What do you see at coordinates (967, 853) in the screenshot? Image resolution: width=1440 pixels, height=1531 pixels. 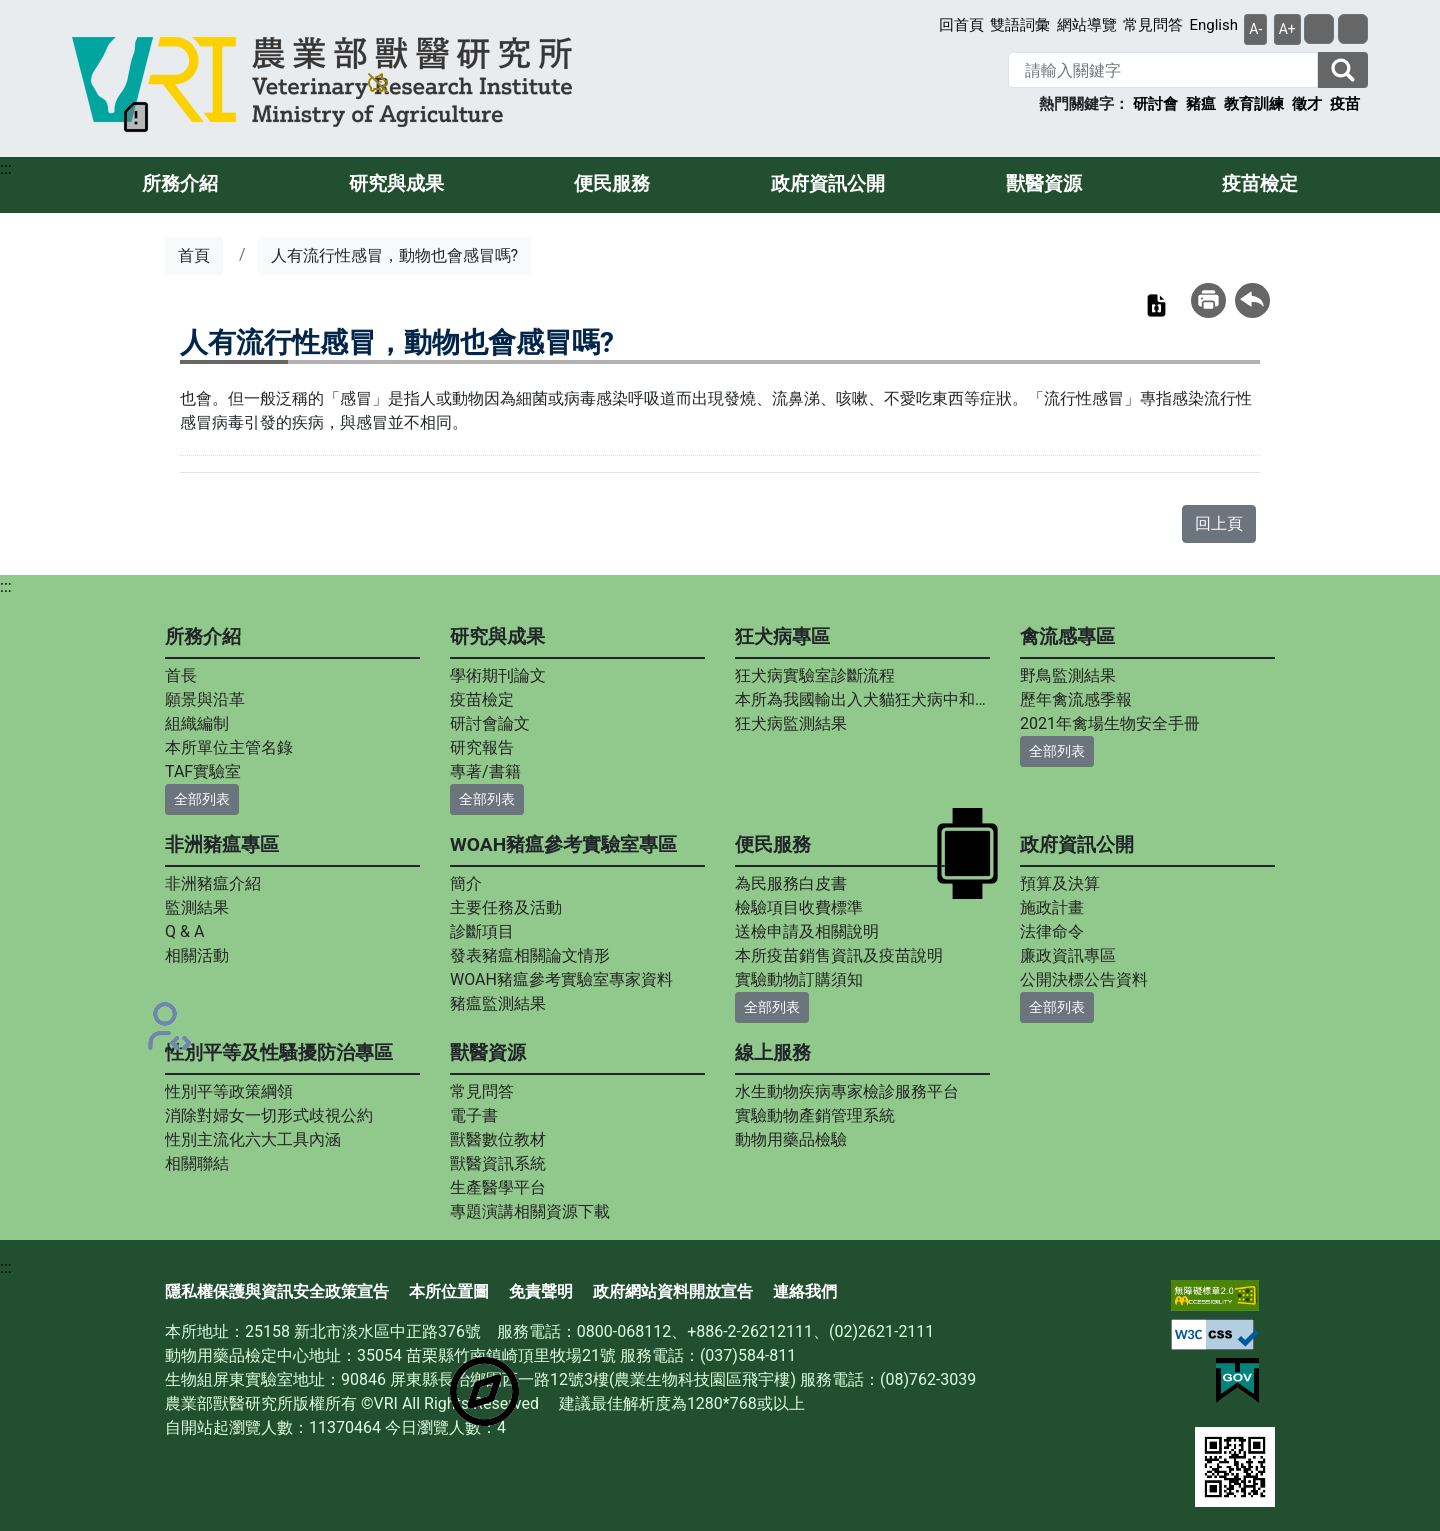 I see `access smartwatch settings or companion app` at bounding box center [967, 853].